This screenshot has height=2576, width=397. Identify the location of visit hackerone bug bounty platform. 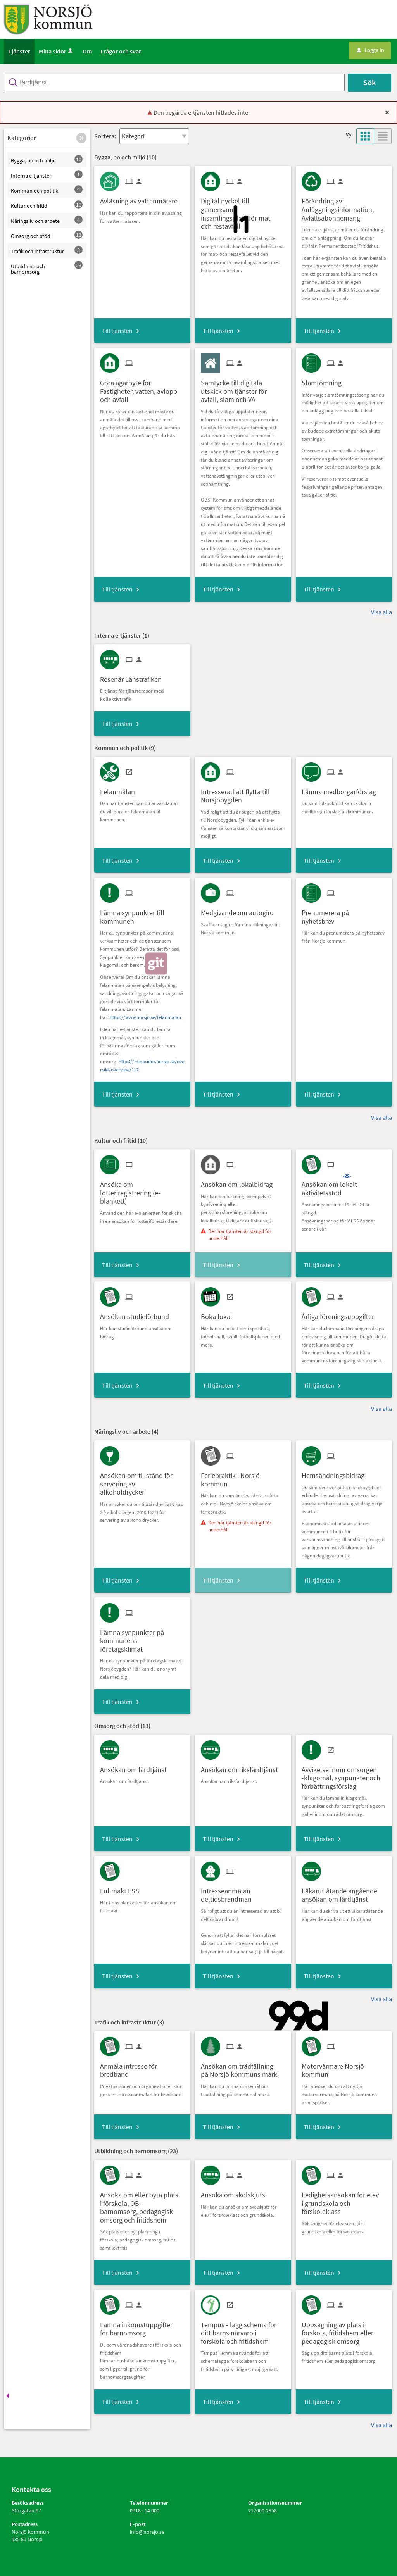
(241, 219).